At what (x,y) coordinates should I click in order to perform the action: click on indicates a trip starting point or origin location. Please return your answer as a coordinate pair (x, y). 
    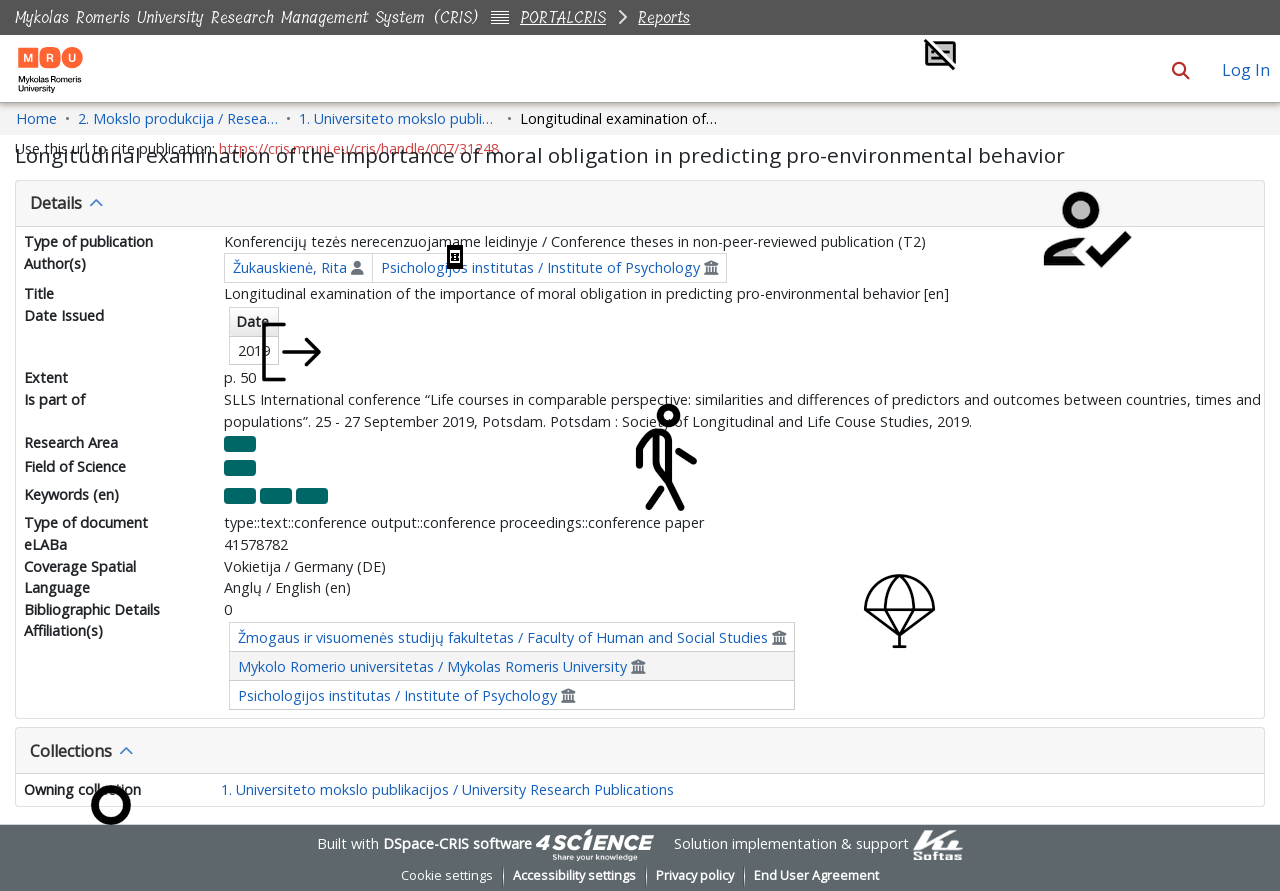
    Looking at the image, I should click on (111, 805).